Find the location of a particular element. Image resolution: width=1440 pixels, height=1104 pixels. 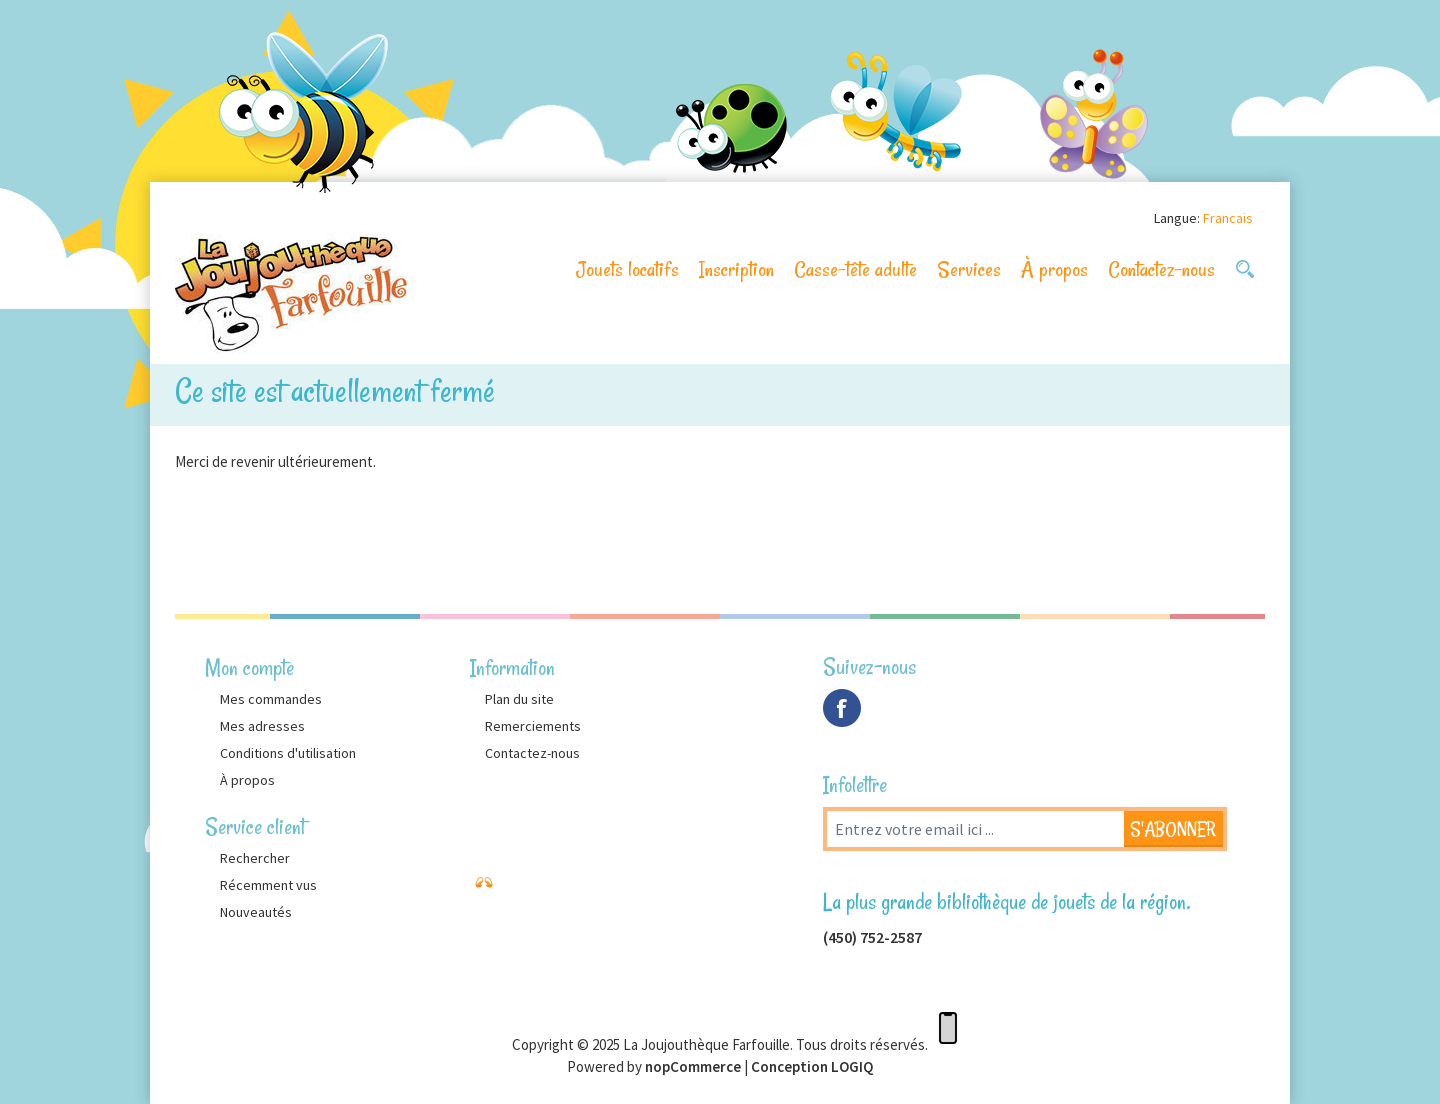

iPhone with Face ID in device sidebar is located at coordinates (948, 1028).